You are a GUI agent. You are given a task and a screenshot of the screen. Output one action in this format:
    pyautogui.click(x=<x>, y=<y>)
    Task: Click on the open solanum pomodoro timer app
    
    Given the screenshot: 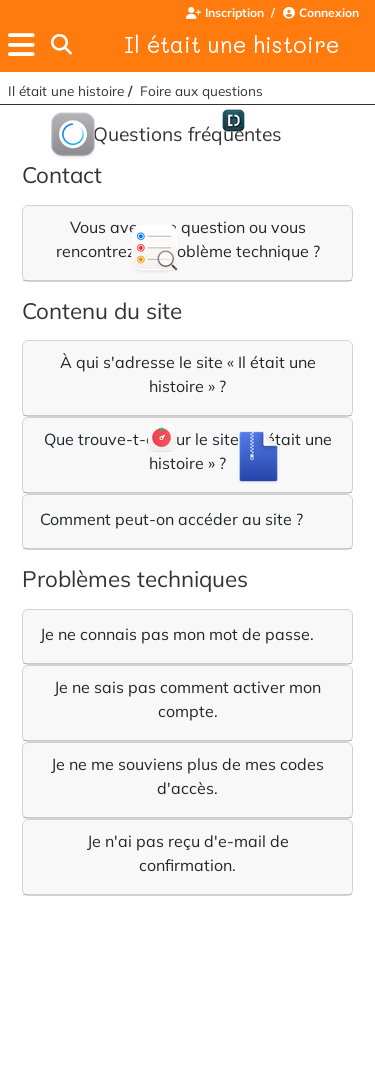 What is the action you would take?
    pyautogui.click(x=161, y=437)
    